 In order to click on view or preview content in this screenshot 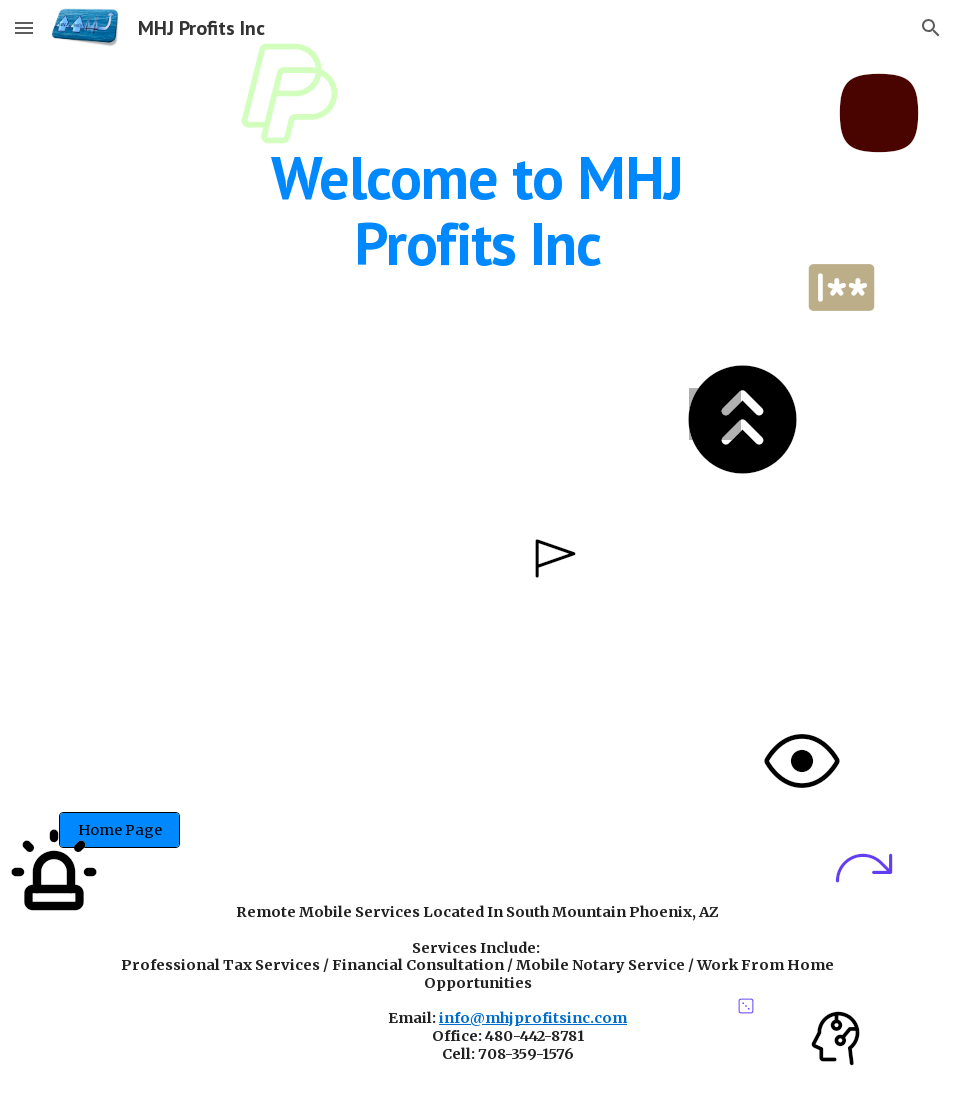, I will do `click(802, 761)`.